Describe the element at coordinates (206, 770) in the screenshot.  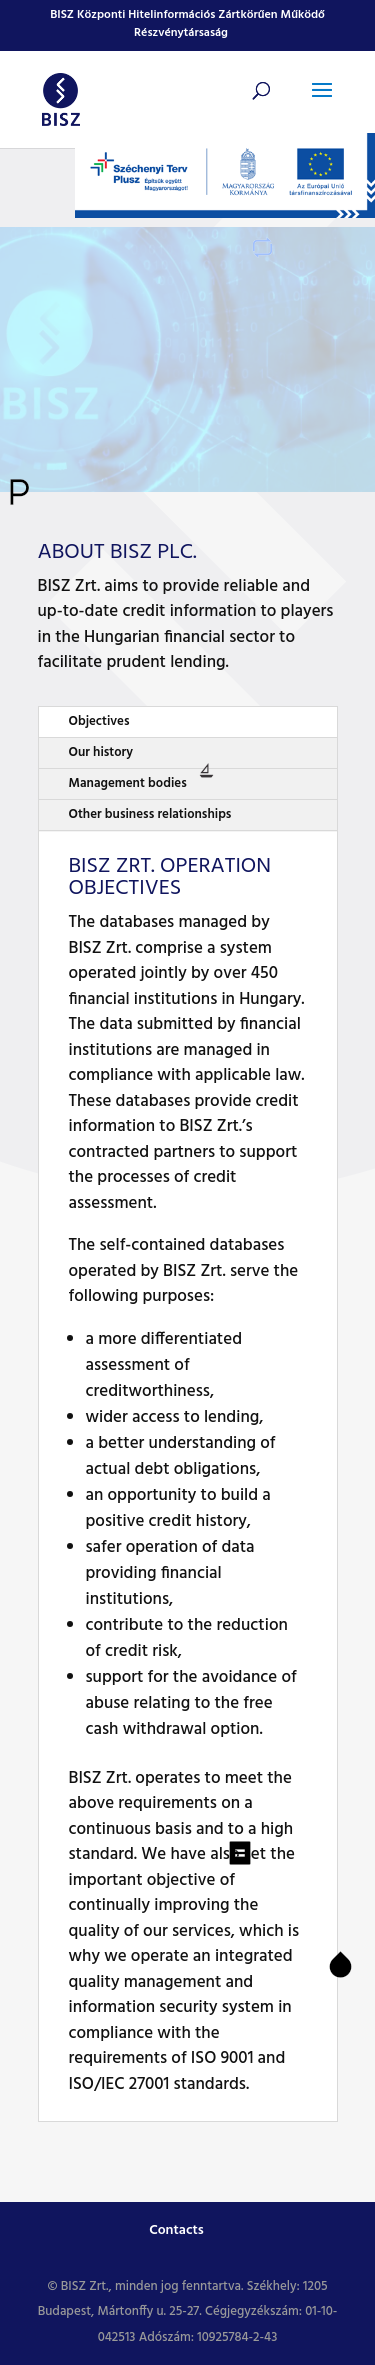
I see `navigate to sailing or boating features` at that location.